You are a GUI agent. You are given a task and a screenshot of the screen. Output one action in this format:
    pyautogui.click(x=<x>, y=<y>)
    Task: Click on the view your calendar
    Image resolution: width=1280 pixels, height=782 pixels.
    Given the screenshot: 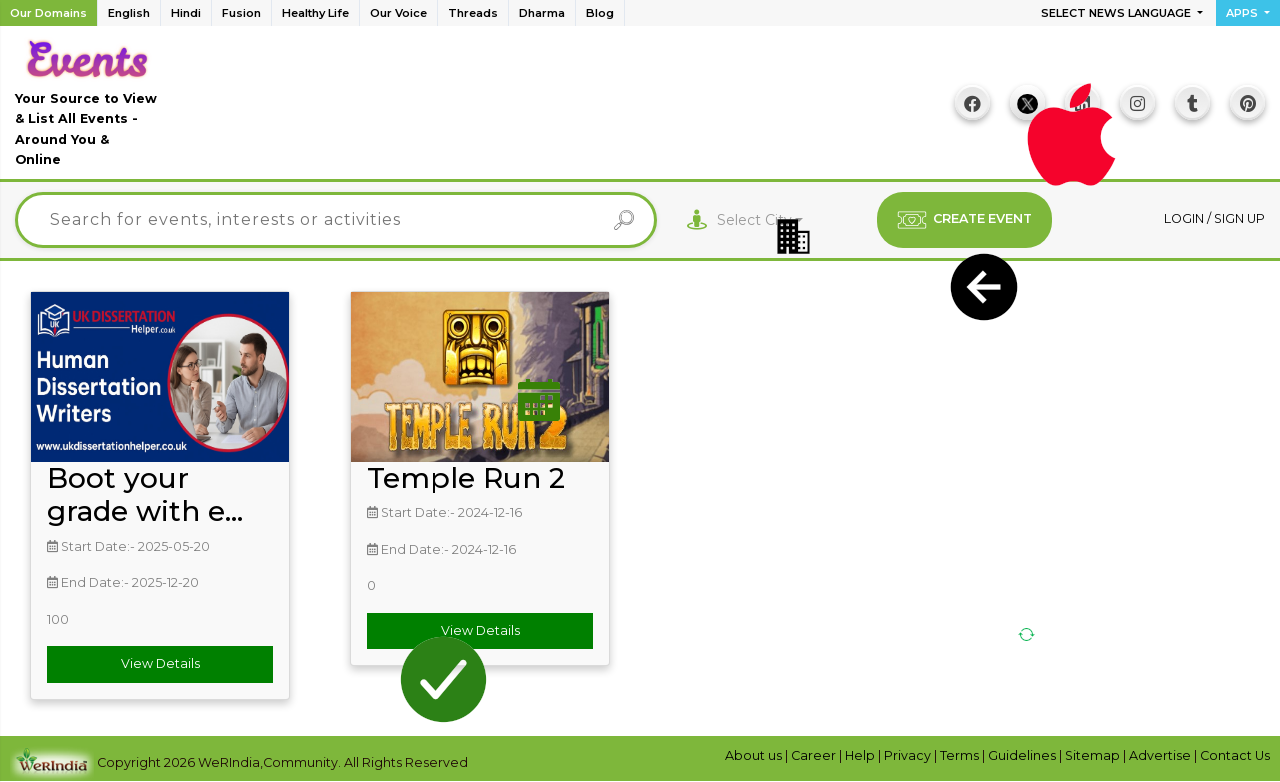 What is the action you would take?
    pyautogui.click(x=539, y=400)
    